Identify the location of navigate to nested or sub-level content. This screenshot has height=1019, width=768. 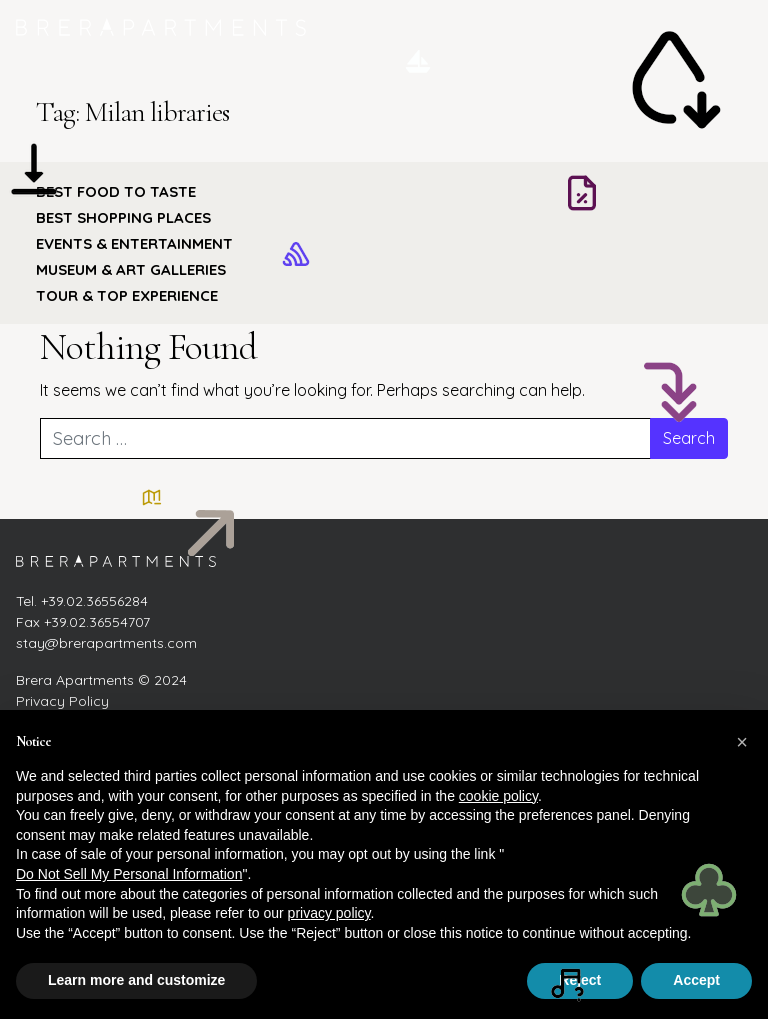
(672, 394).